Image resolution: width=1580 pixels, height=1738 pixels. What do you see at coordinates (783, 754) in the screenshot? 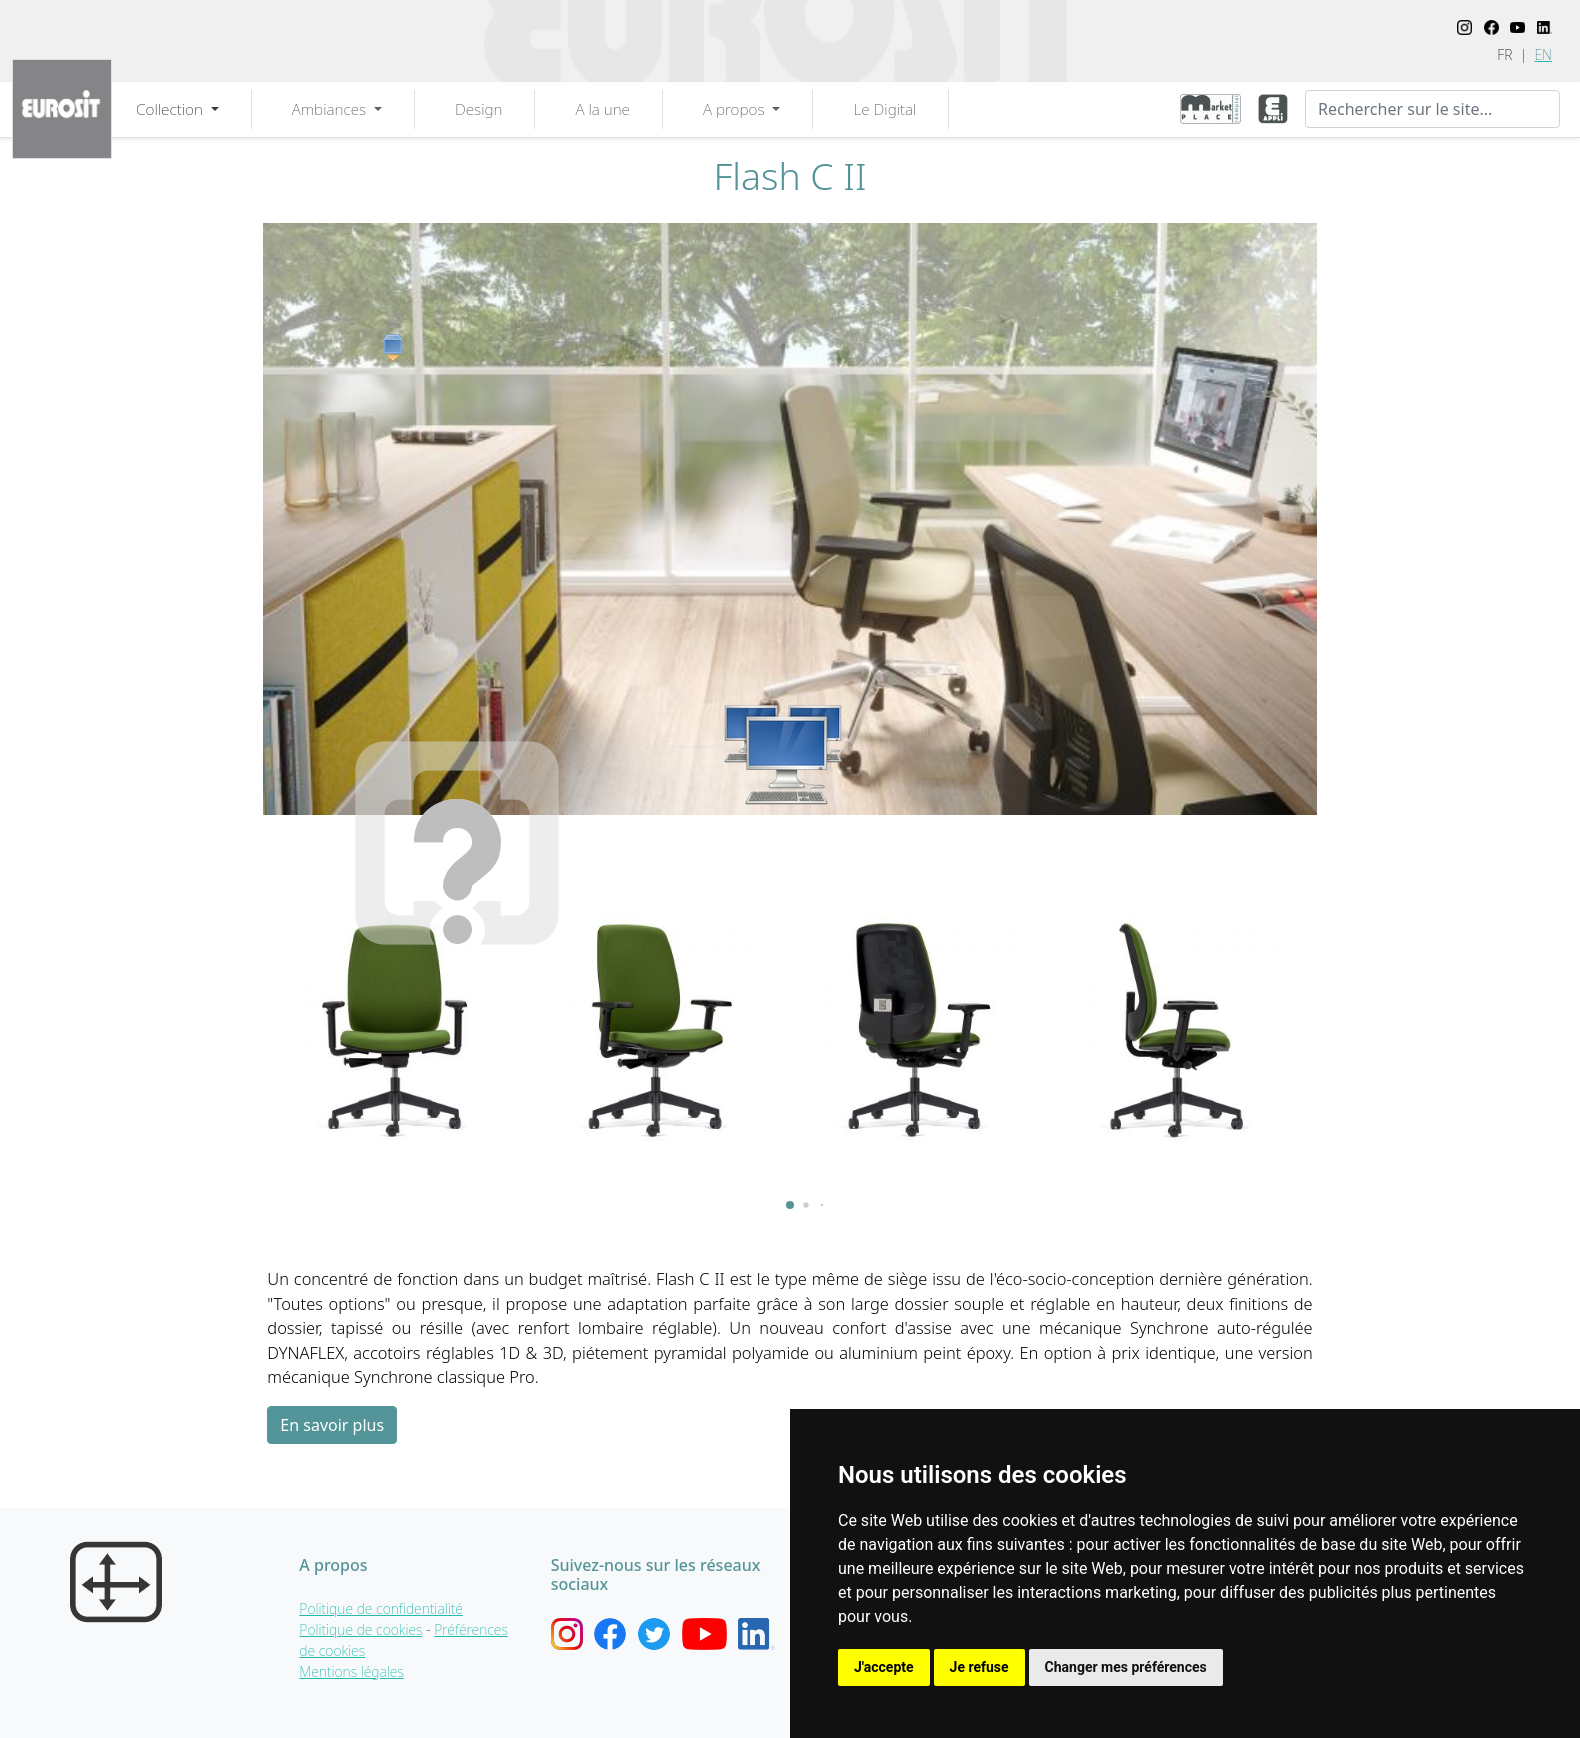
I see `view computers in your local network workgroup` at bounding box center [783, 754].